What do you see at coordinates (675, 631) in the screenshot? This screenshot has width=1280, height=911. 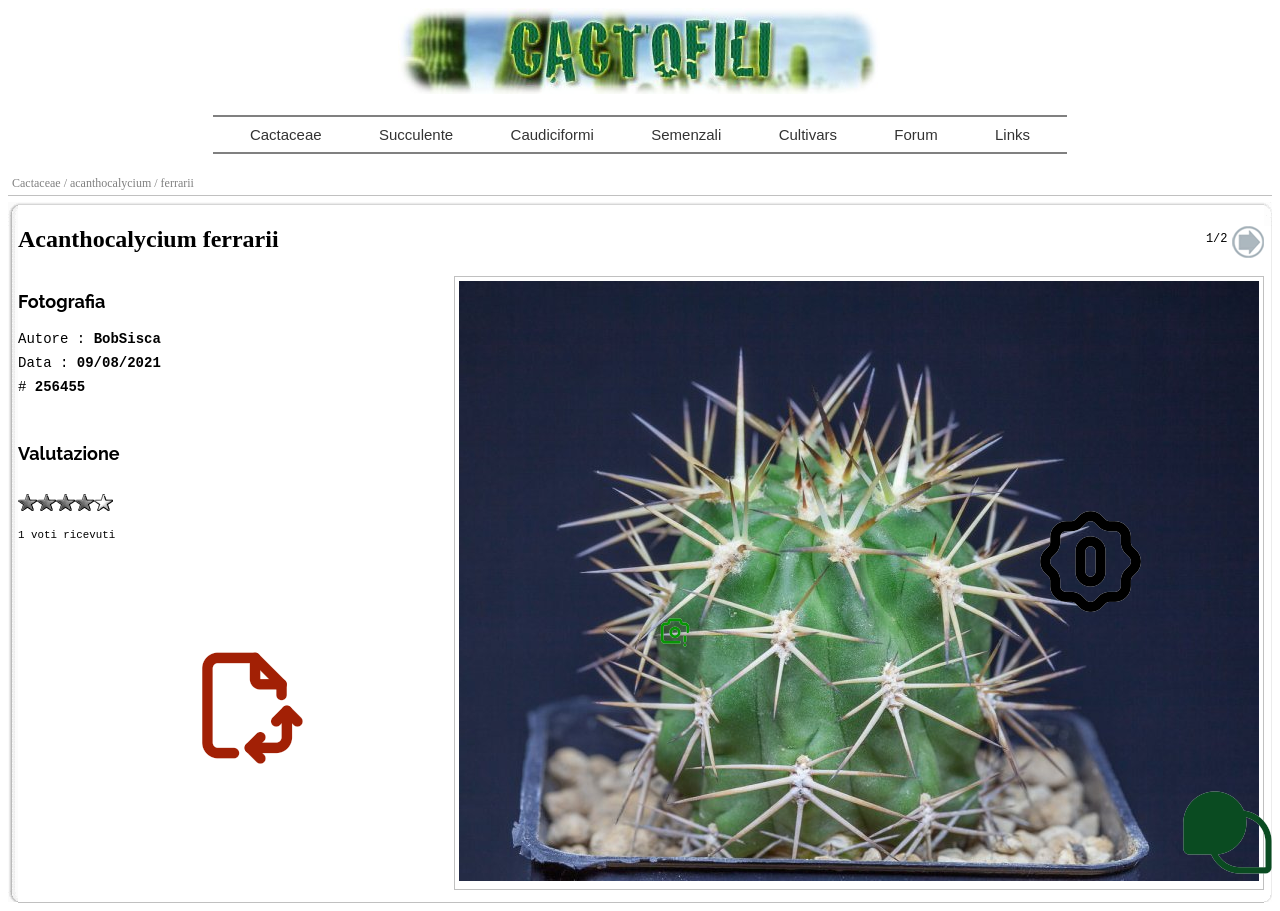 I see `camera error or malfunction alert` at bounding box center [675, 631].